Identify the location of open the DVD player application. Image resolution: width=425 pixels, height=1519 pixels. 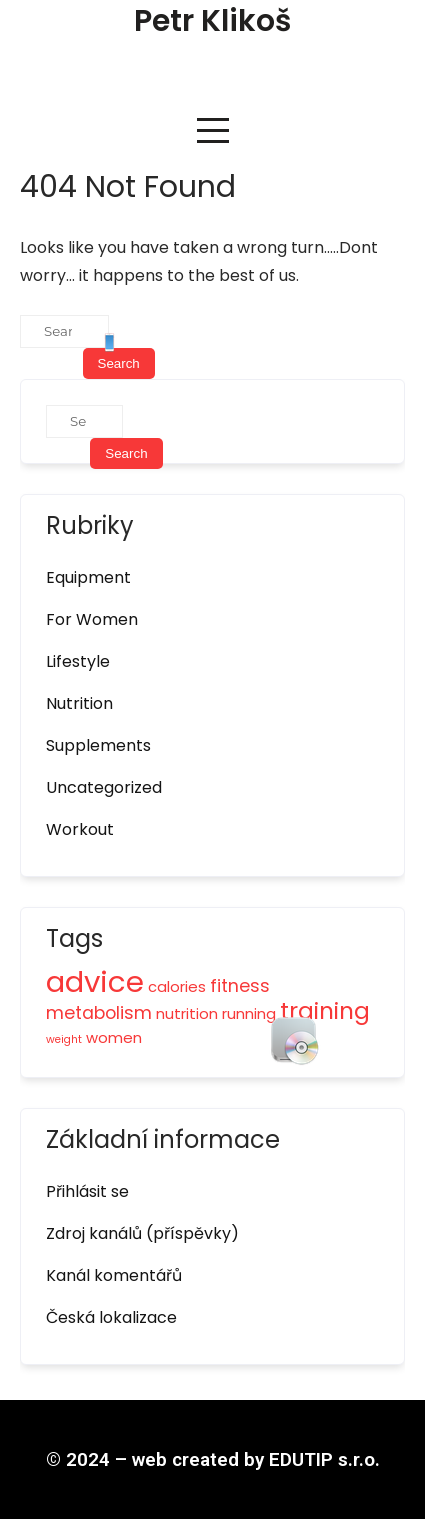
(293, 1039).